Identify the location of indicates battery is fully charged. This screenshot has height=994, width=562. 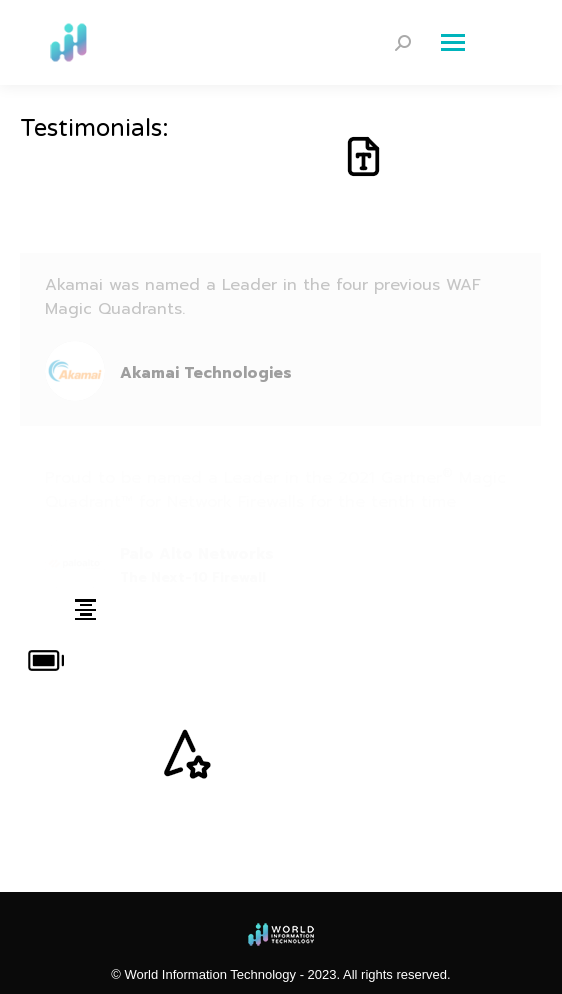
(45, 660).